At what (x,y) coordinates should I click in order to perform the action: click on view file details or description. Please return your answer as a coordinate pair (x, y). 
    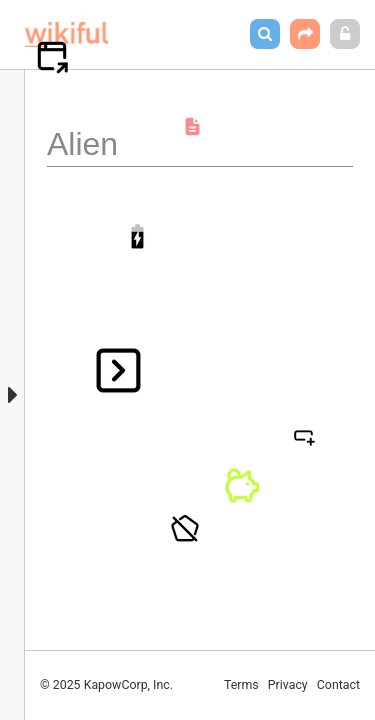
    Looking at the image, I should click on (192, 126).